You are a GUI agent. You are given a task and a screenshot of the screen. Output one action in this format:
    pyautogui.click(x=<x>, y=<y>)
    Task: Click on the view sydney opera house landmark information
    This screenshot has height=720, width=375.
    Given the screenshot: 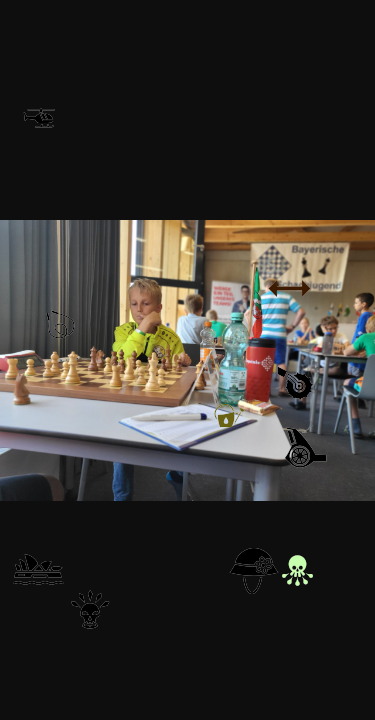 What is the action you would take?
    pyautogui.click(x=38, y=565)
    